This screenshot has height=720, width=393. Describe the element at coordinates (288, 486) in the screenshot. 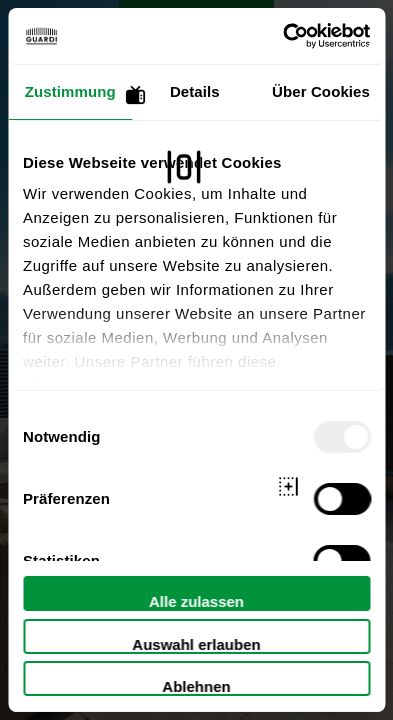

I see `add a right border to selected element` at that location.